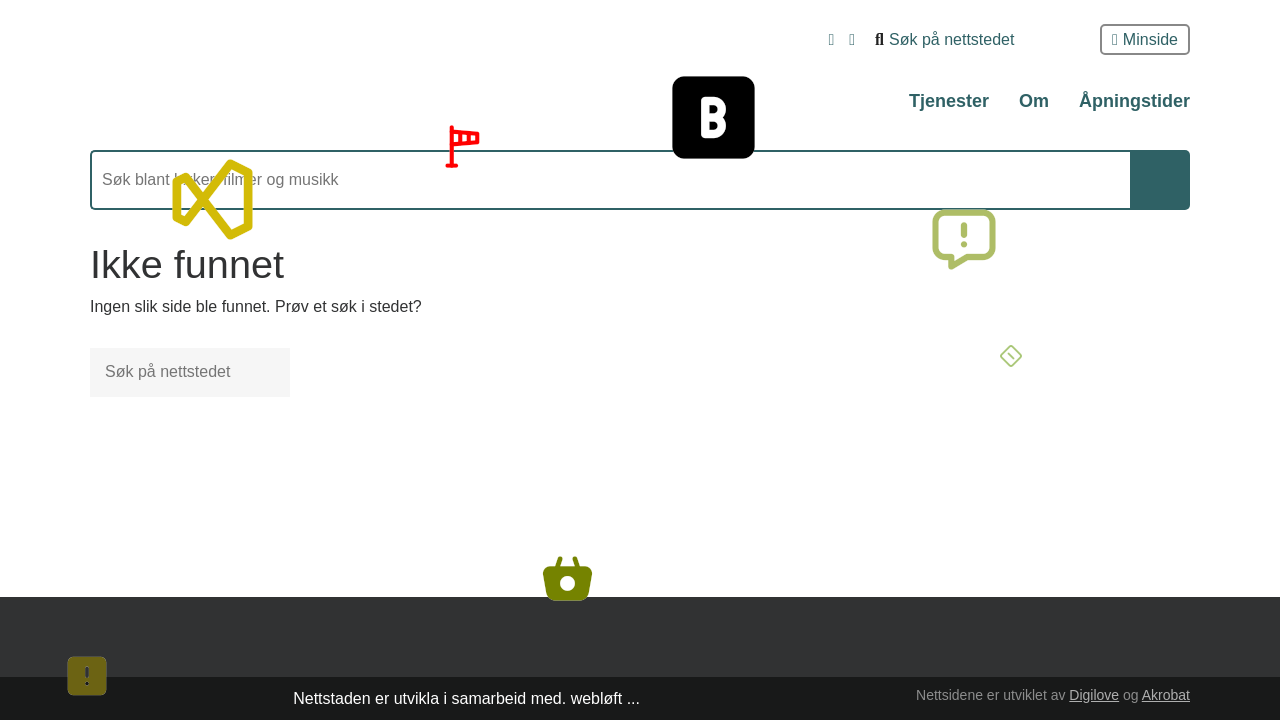 The image size is (1280, 720). Describe the element at coordinates (1011, 356) in the screenshot. I see `indicates a blocked or forbidden action` at that location.